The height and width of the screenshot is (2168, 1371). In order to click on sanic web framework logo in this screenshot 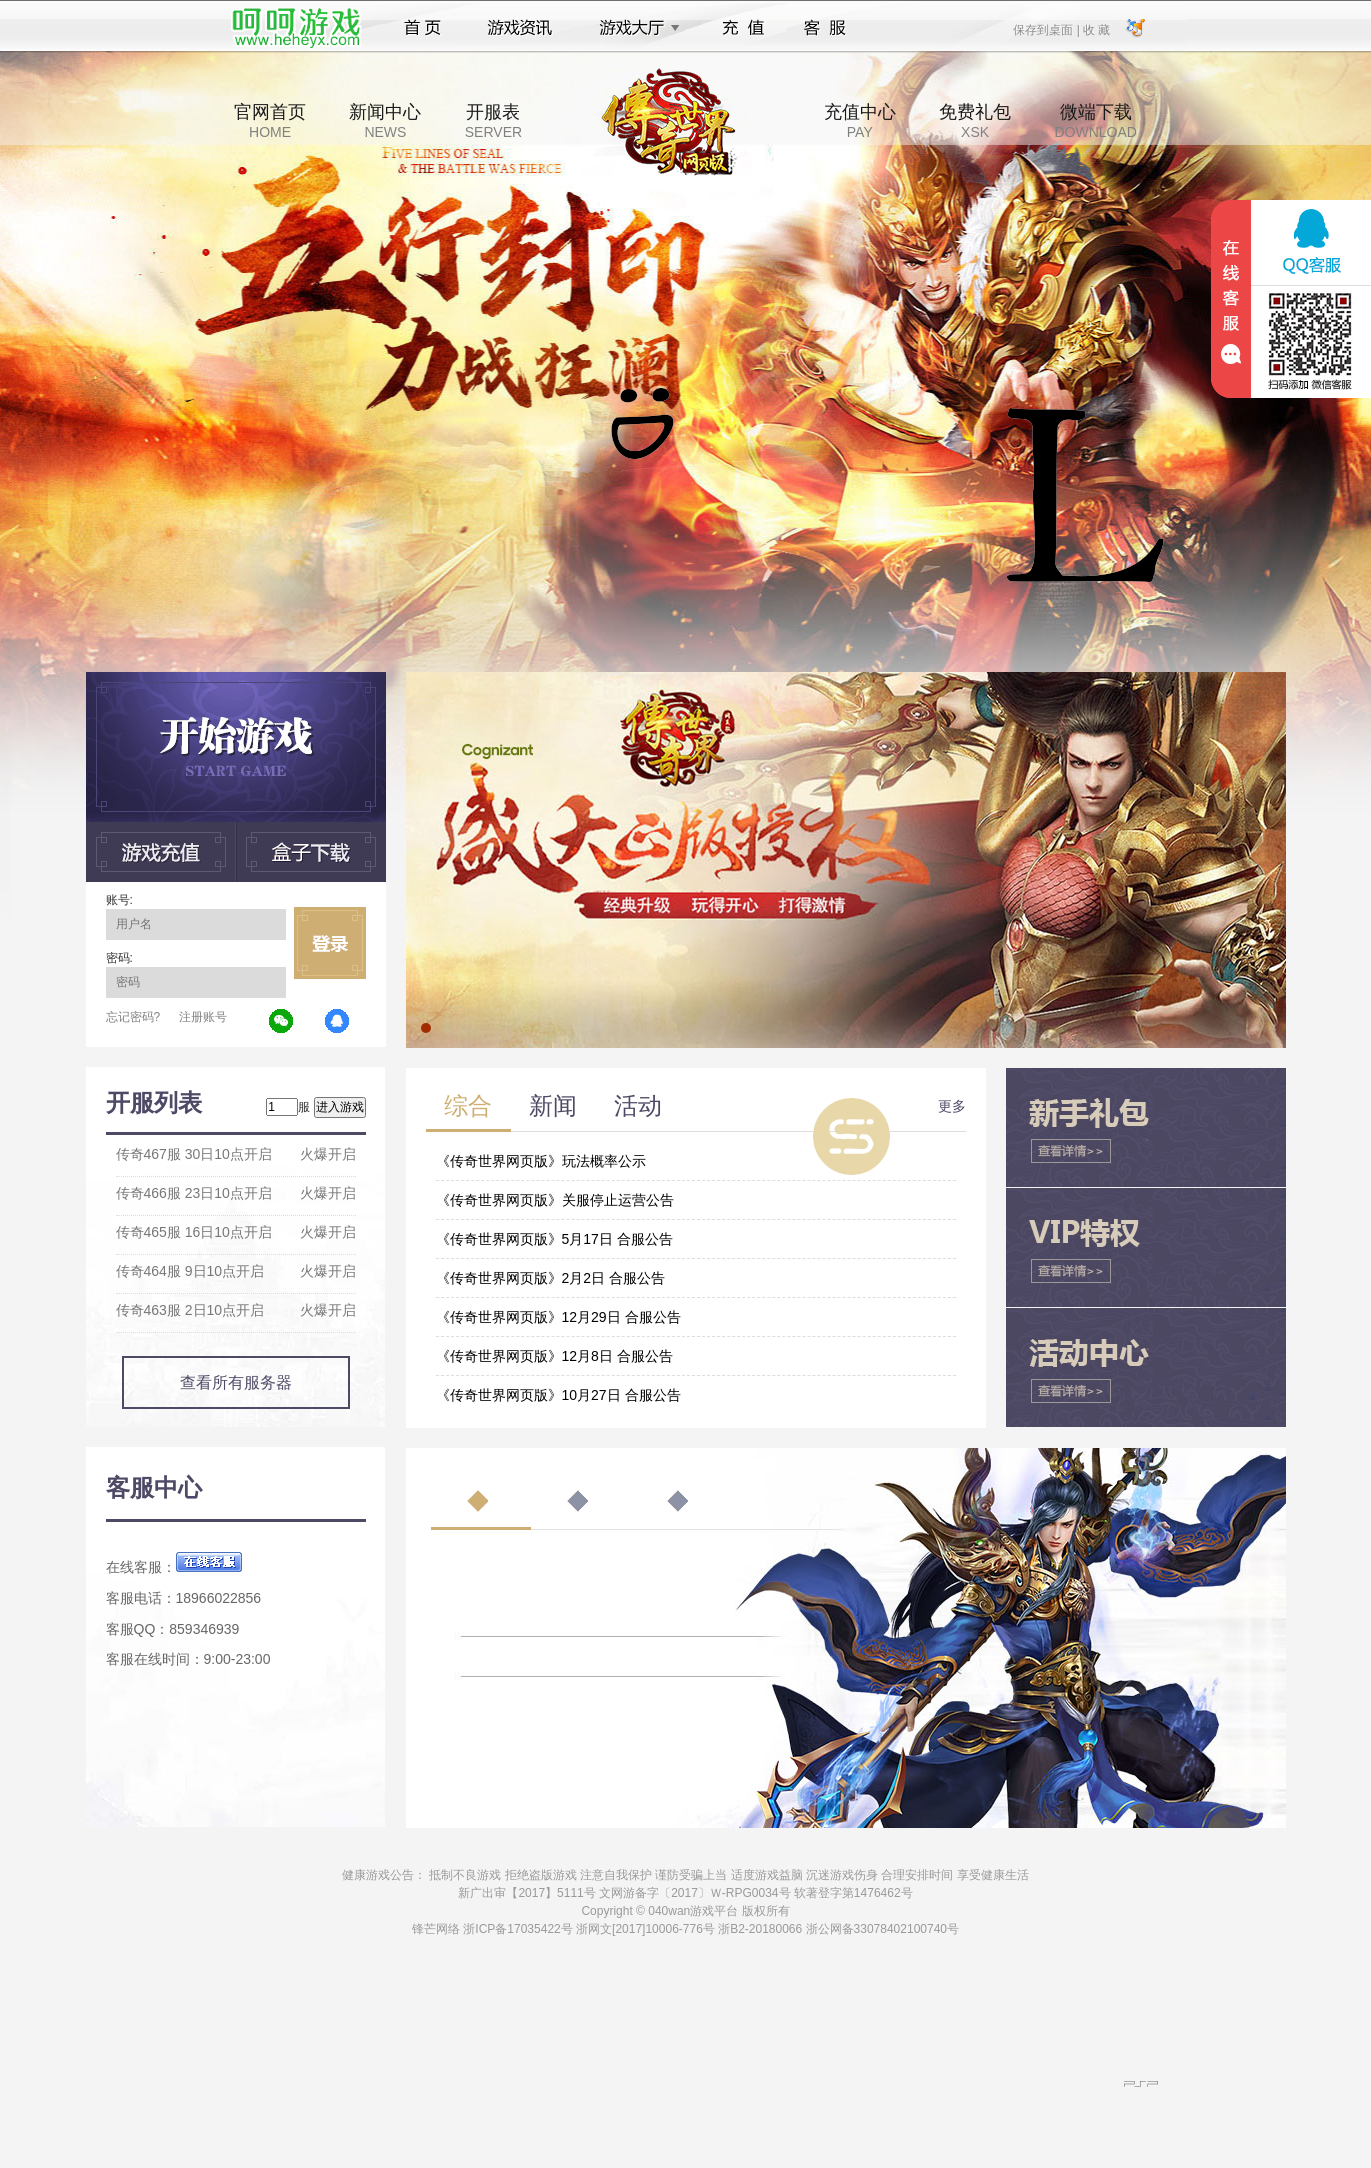, I will do `click(851, 1136)`.